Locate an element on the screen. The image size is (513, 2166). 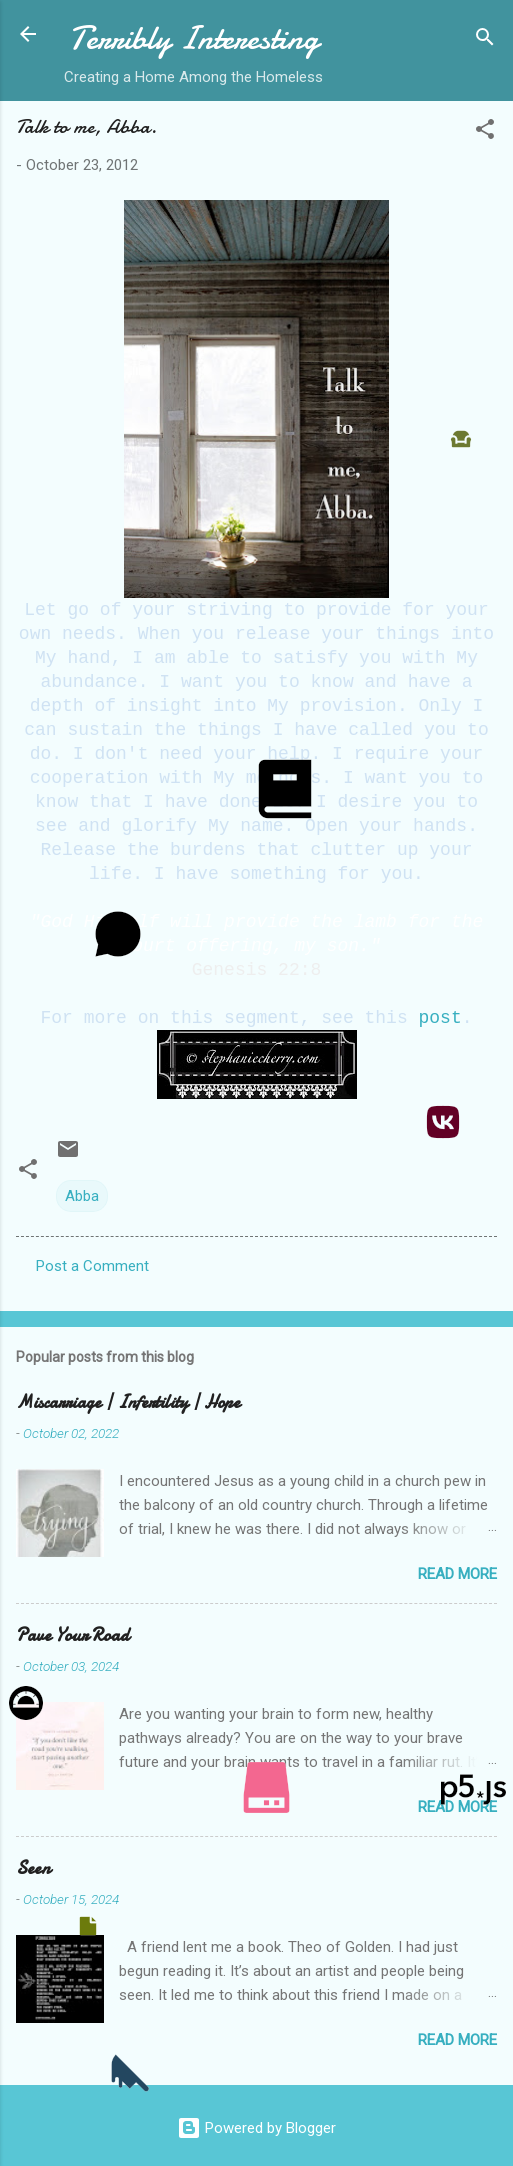
browse furniture or home decor items is located at coordinates (461, 439).